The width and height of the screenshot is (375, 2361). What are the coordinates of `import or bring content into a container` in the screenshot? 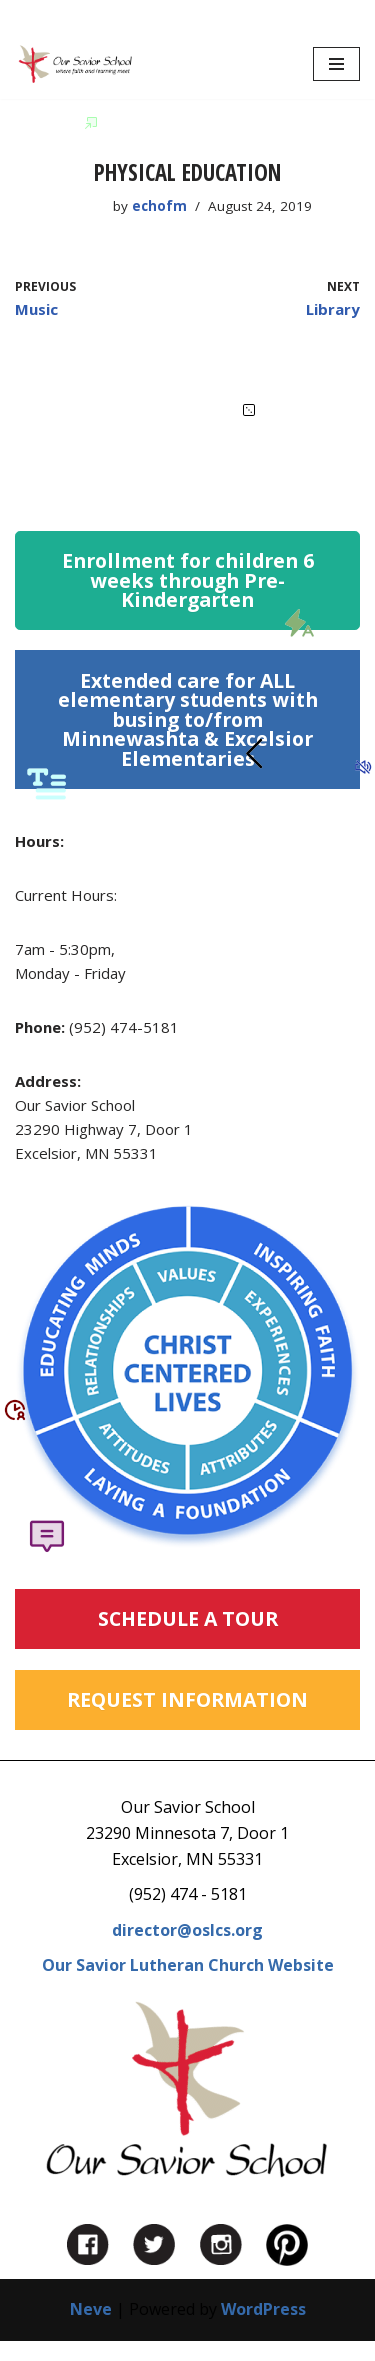 It's located at (91, 123).